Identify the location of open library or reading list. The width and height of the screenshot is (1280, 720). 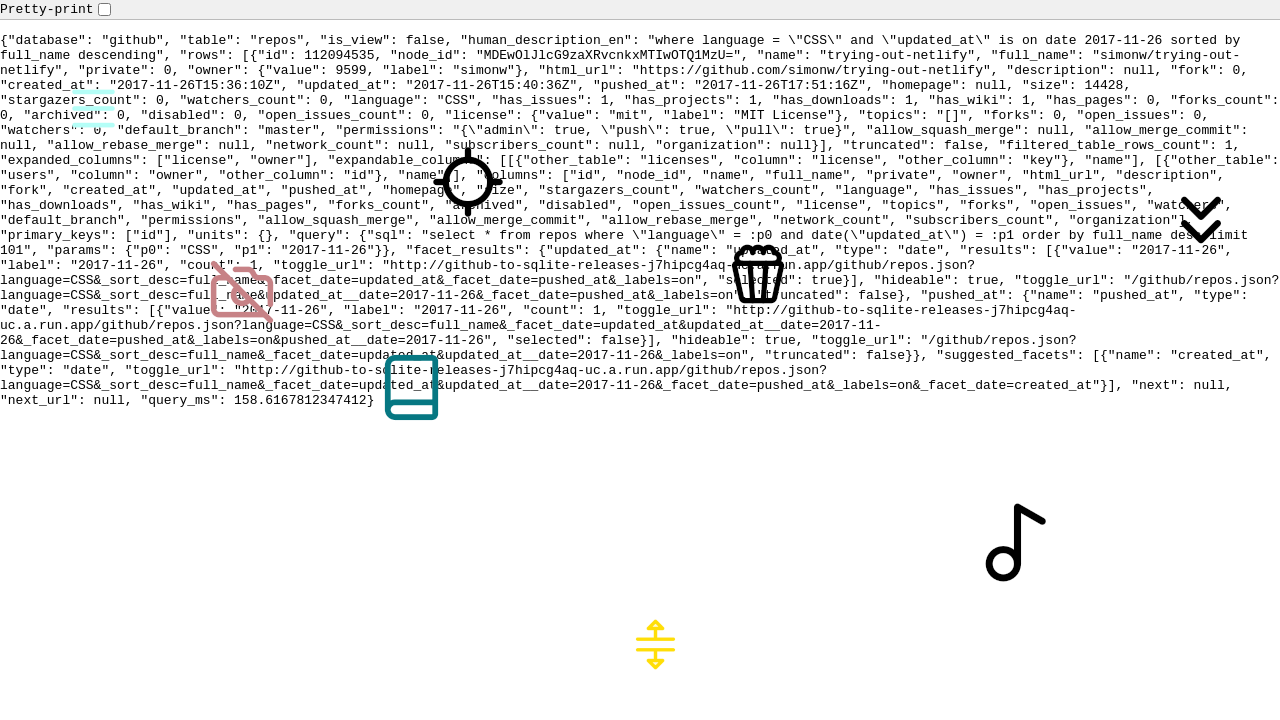
(411, 387).